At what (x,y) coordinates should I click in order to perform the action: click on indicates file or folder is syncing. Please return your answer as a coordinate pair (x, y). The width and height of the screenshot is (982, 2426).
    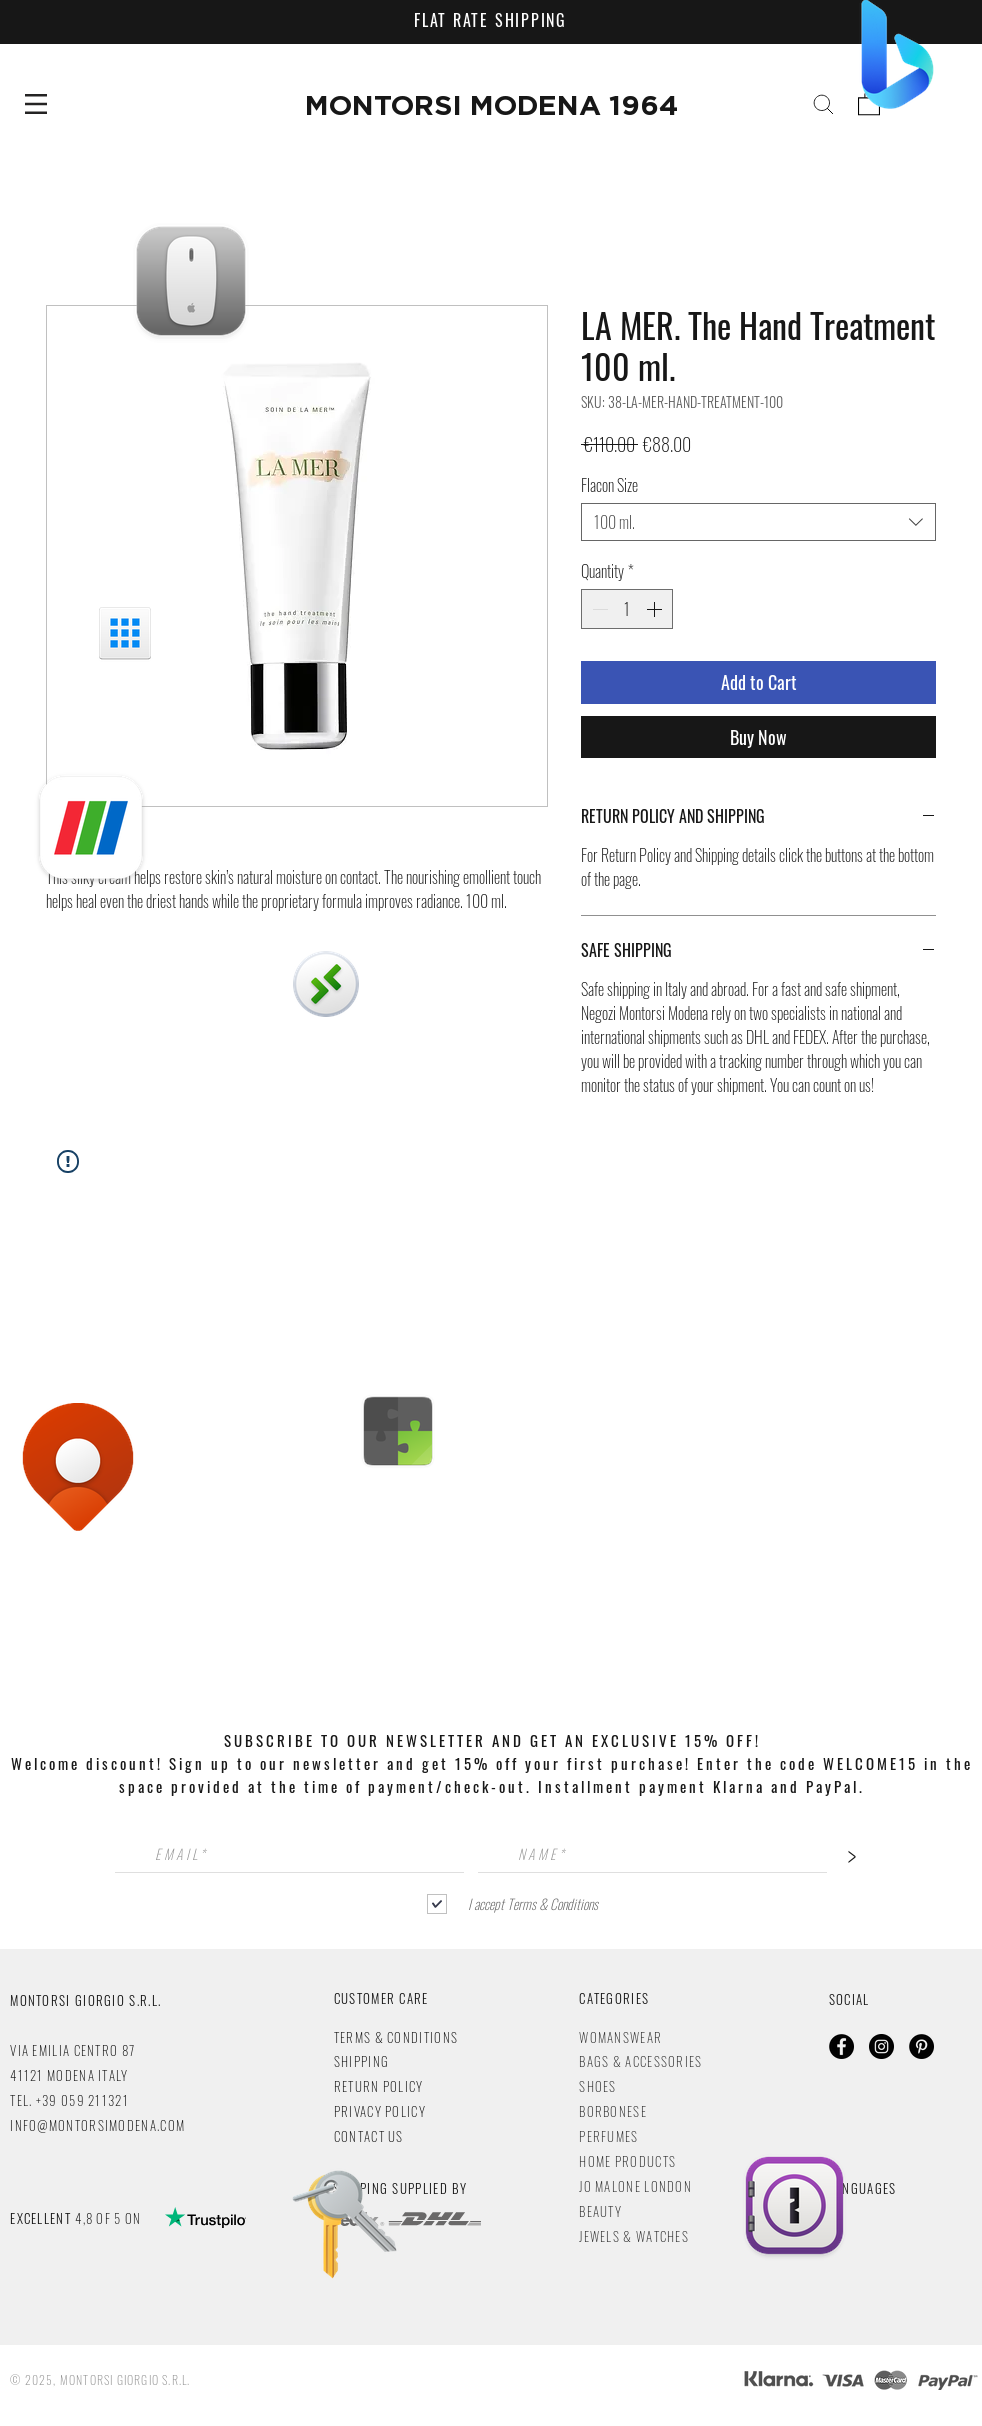
    Looking at the image, I should click on (326, 984).